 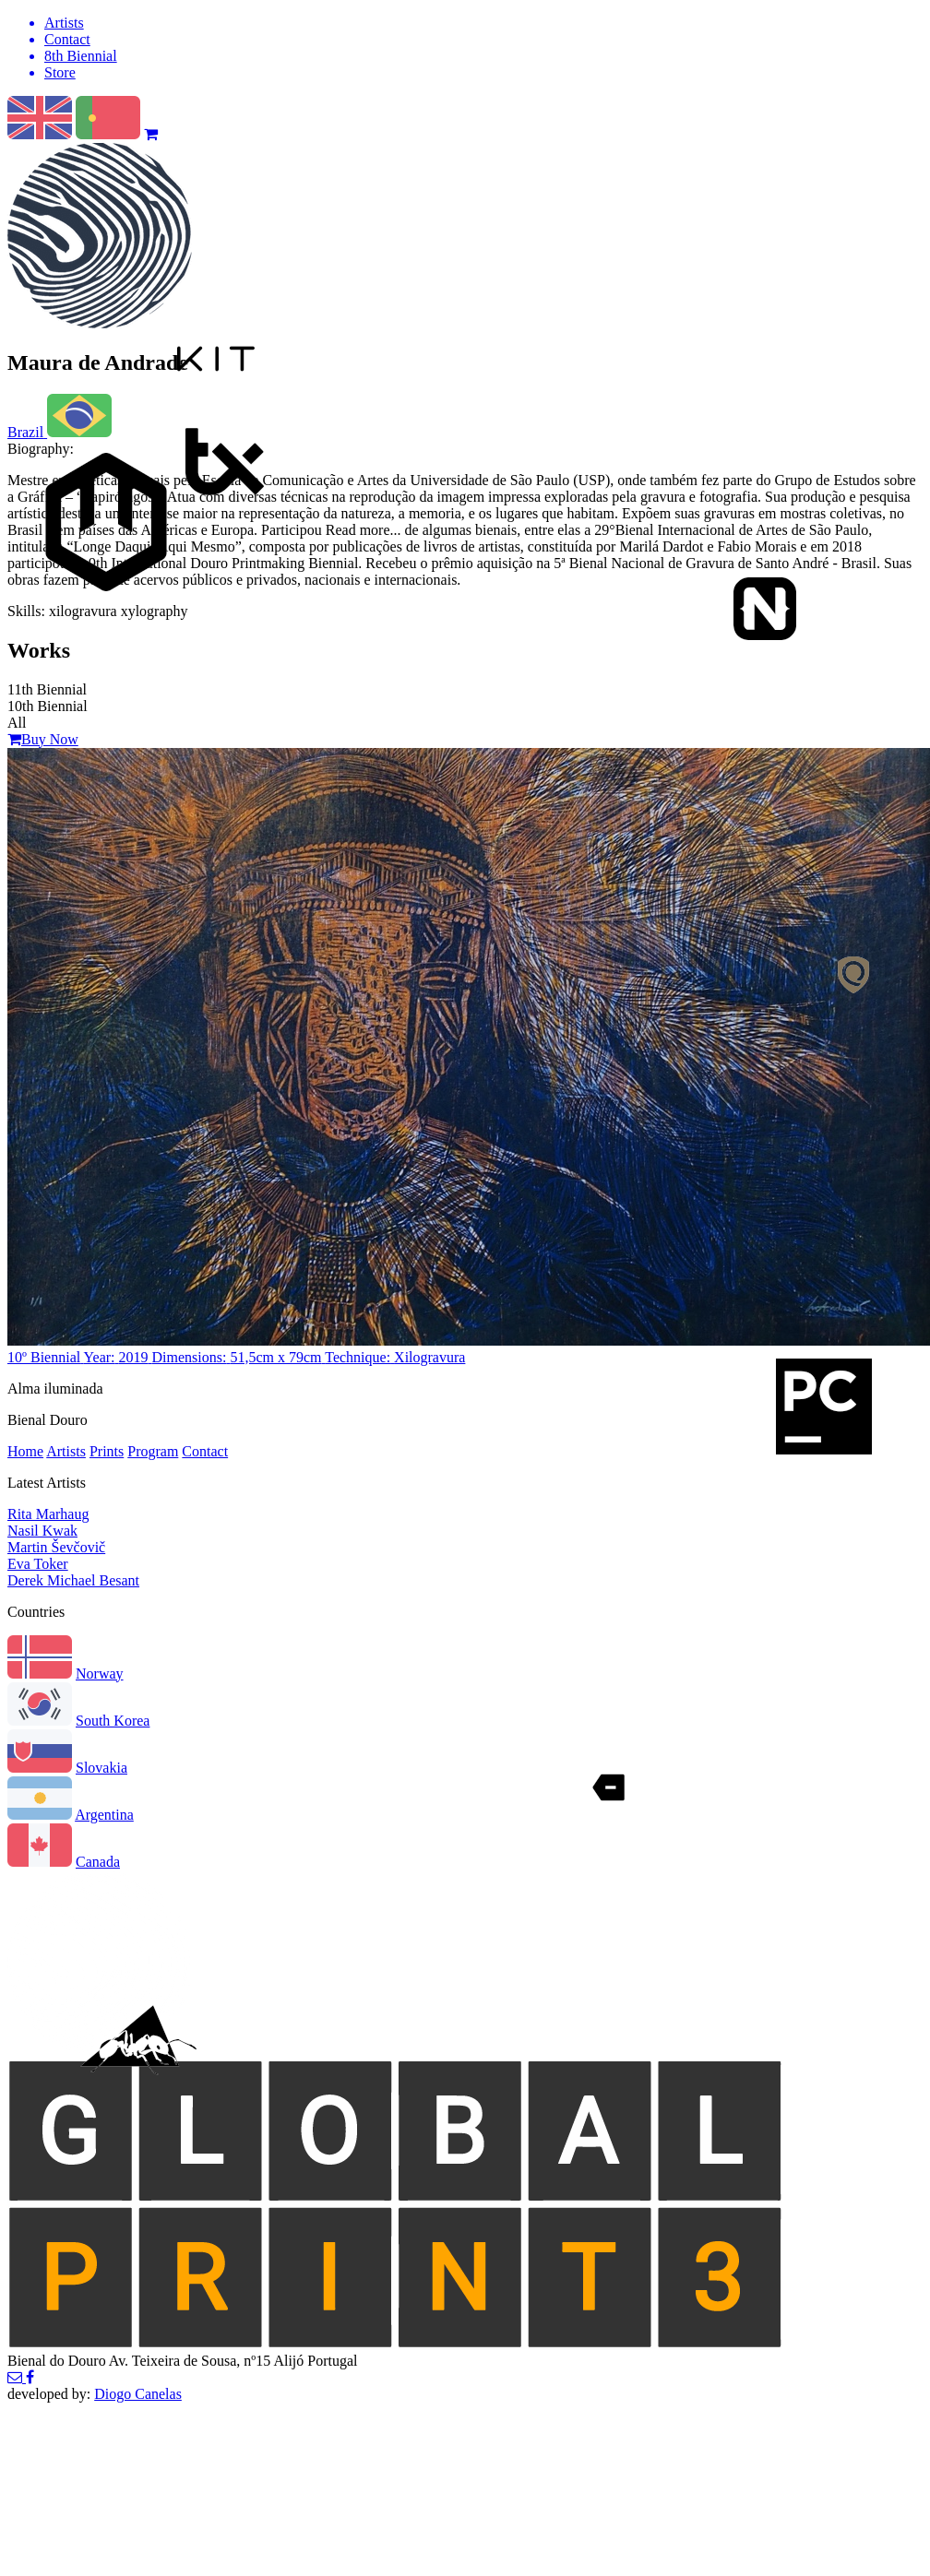 What do you see at coordinates (224, 461) in the screenshot?
I see `transifex localization platform logo` at bounding box center [224, 461].